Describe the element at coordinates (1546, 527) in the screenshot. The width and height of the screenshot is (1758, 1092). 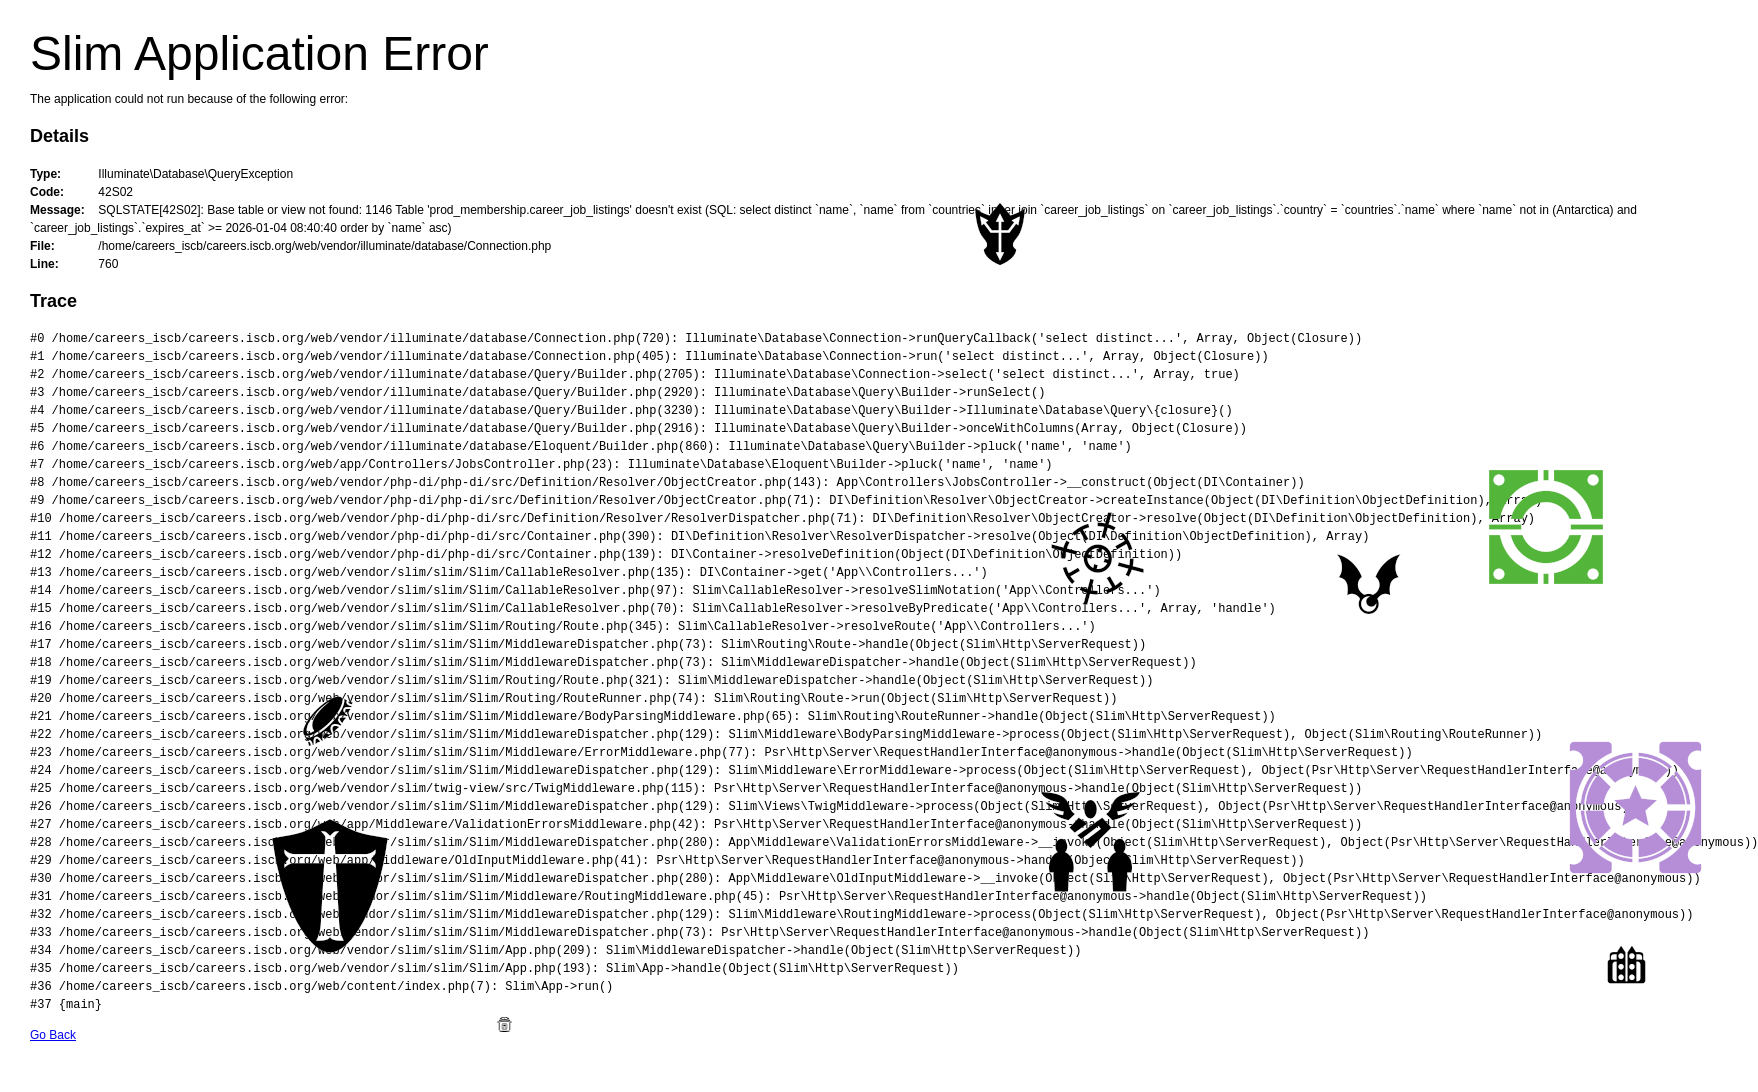
I see `center or focus on a target` at that location.